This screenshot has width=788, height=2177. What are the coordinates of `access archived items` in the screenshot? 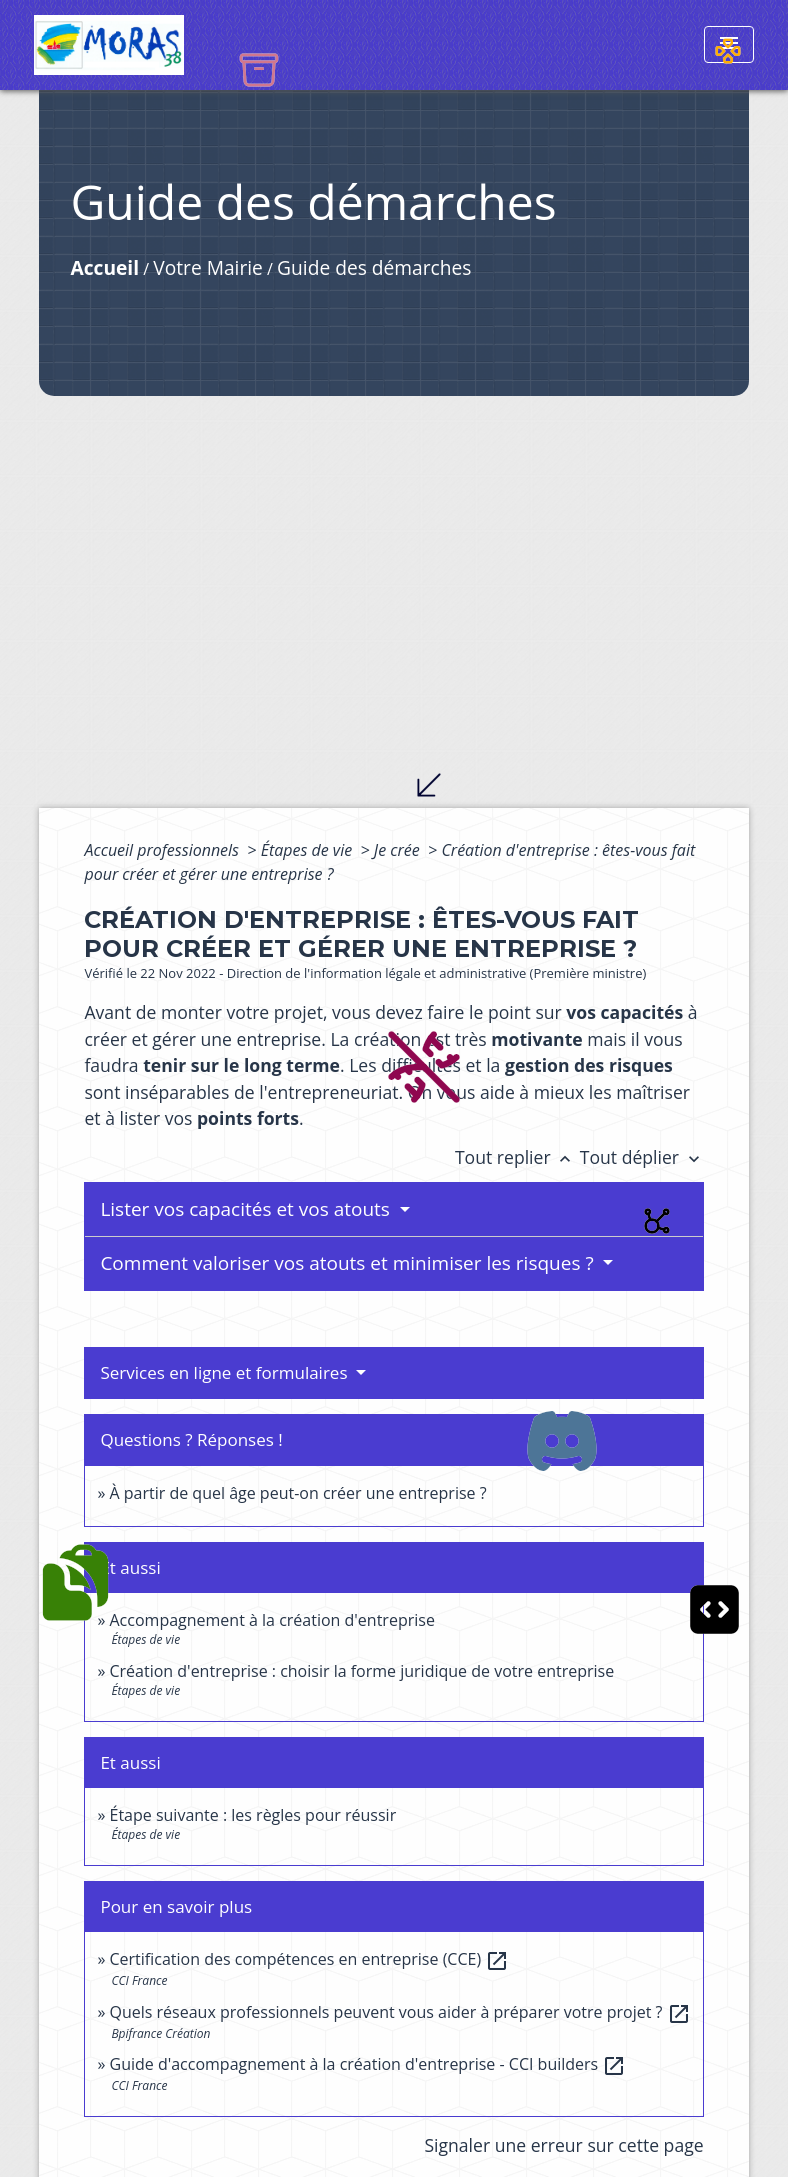 It's located at (259, 70).